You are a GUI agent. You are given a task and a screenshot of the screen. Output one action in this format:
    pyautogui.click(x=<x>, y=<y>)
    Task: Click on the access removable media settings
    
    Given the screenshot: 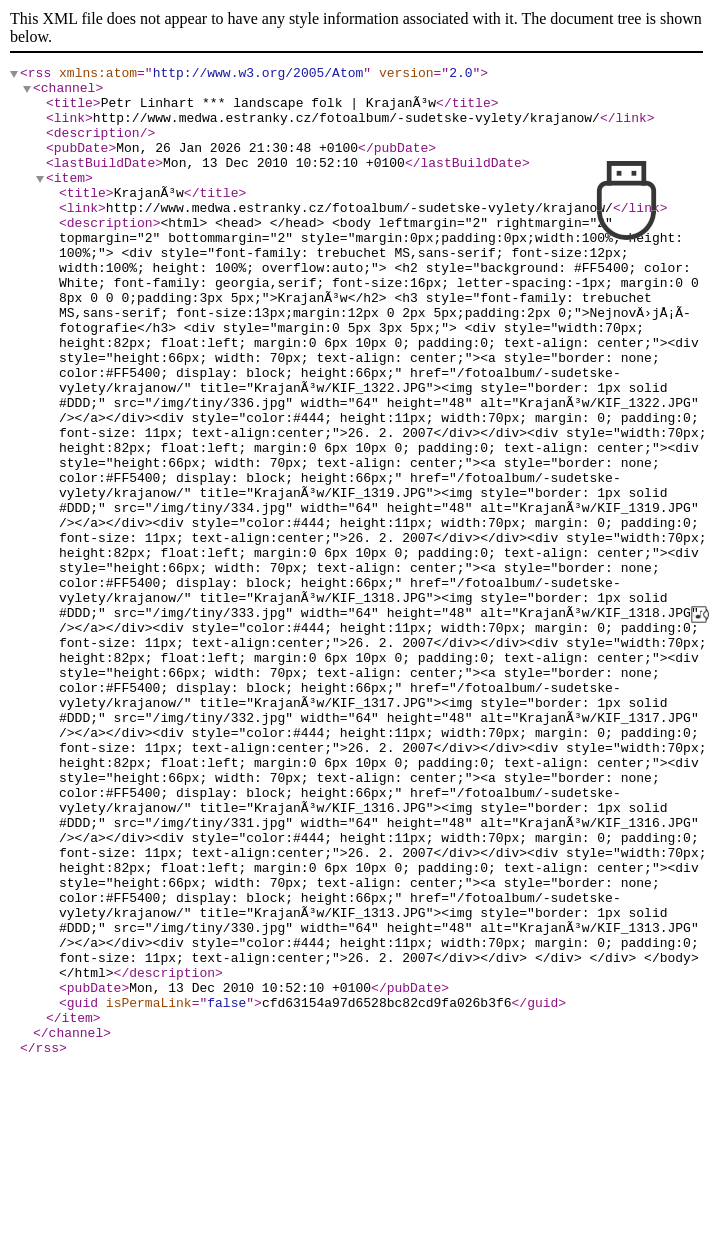 What is the action you would take?
    pyautogui.click(x=626, y=200)
    